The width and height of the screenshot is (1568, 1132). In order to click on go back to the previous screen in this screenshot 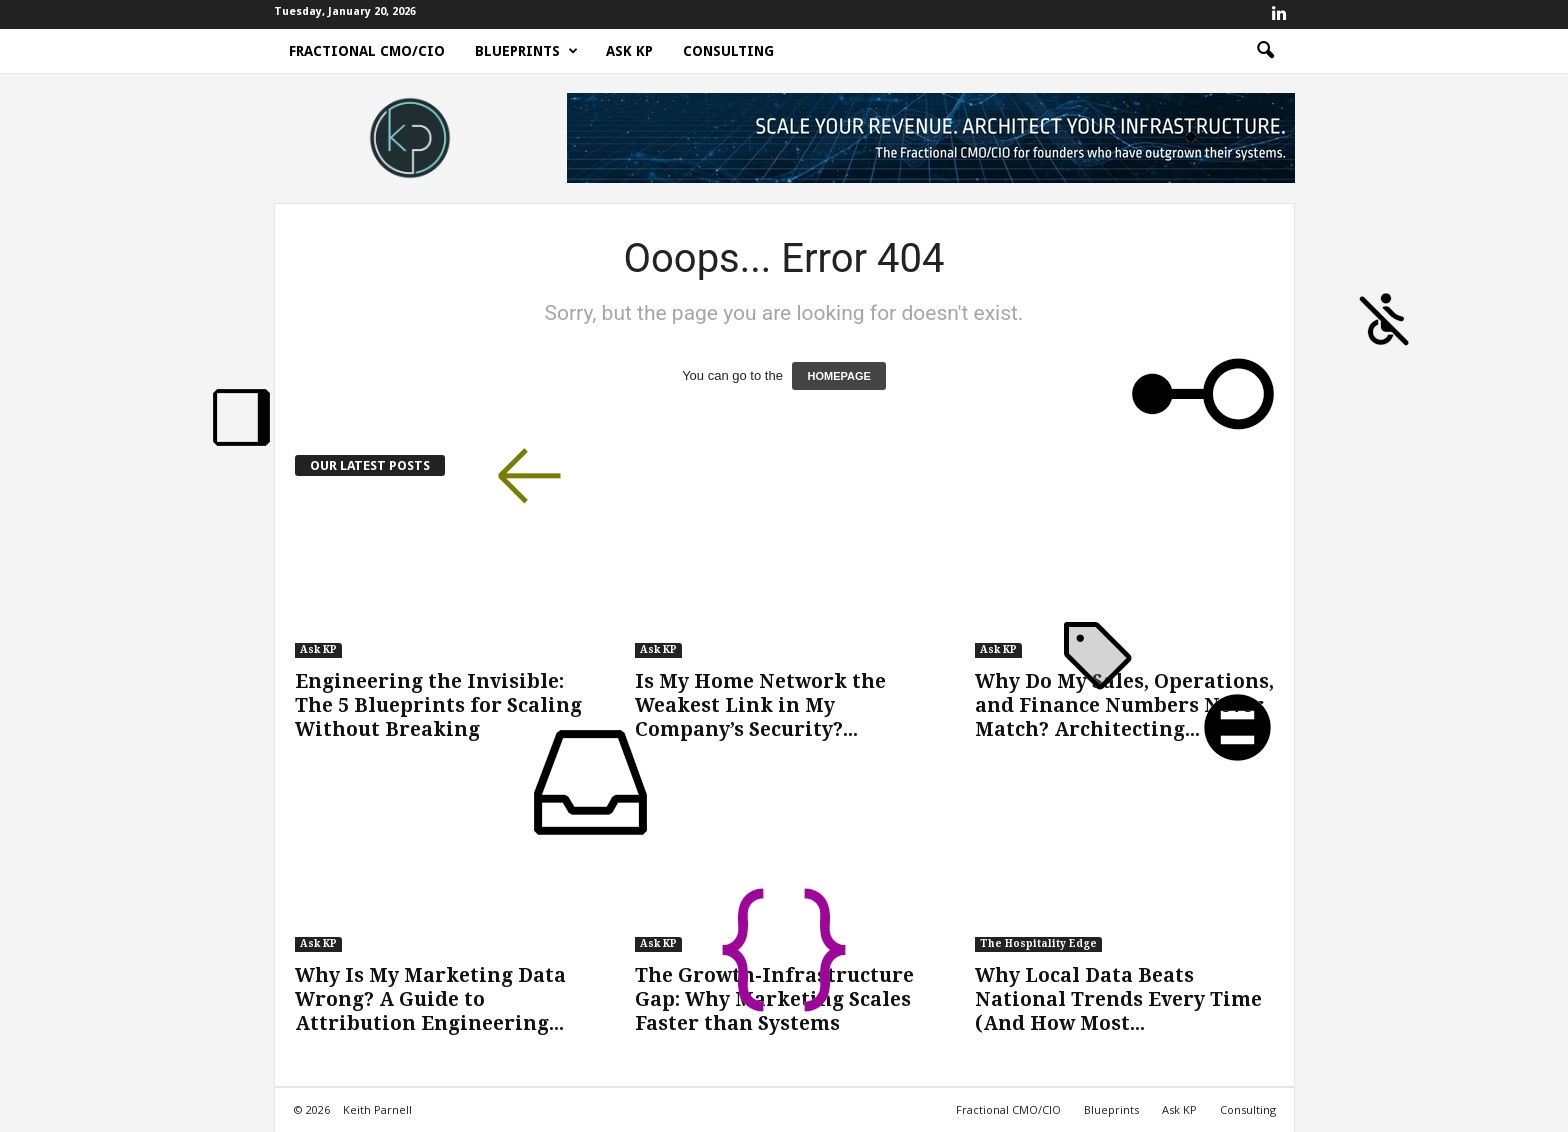, I will do `click(529, 473)`.